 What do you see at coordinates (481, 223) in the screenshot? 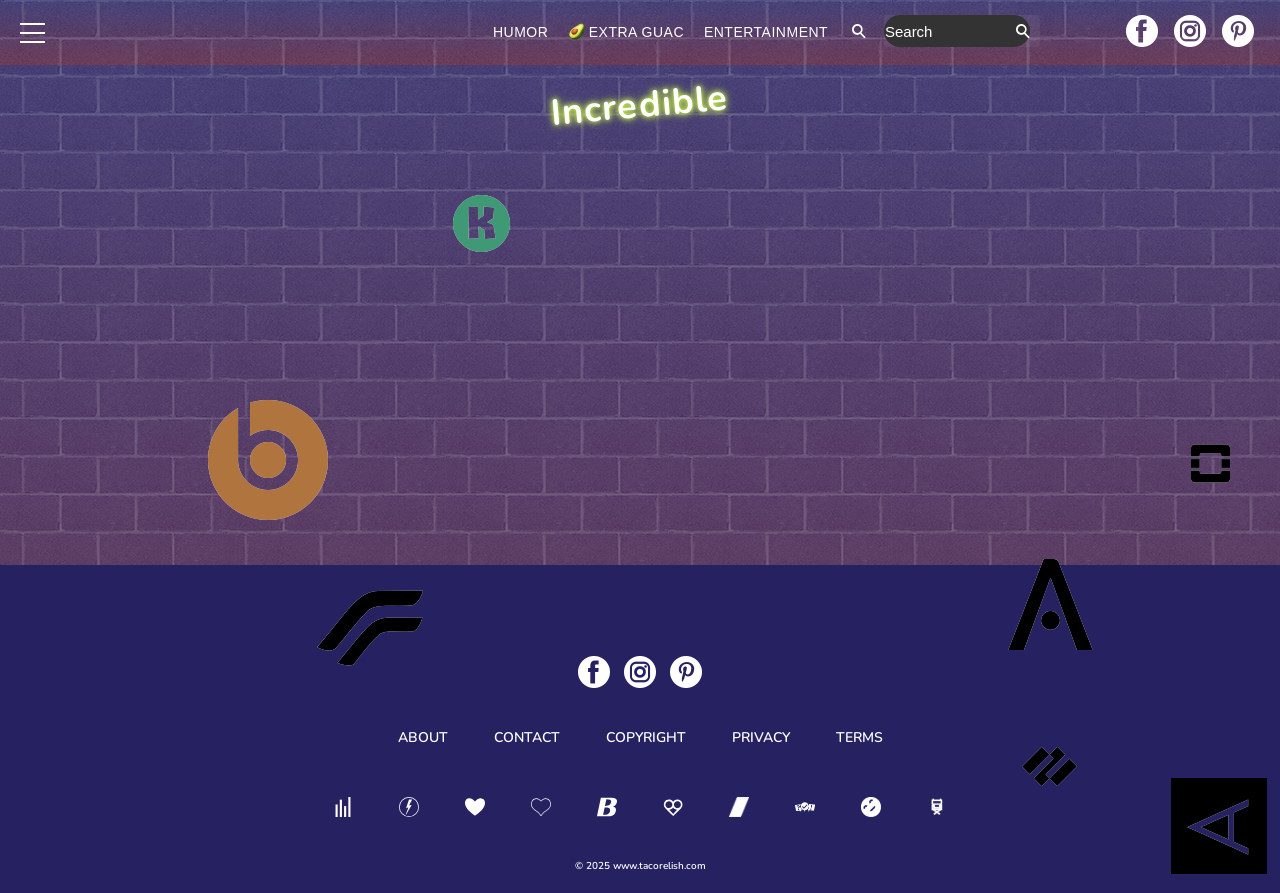
I see `konva javascript library logo` at bounding box center [481, 223].